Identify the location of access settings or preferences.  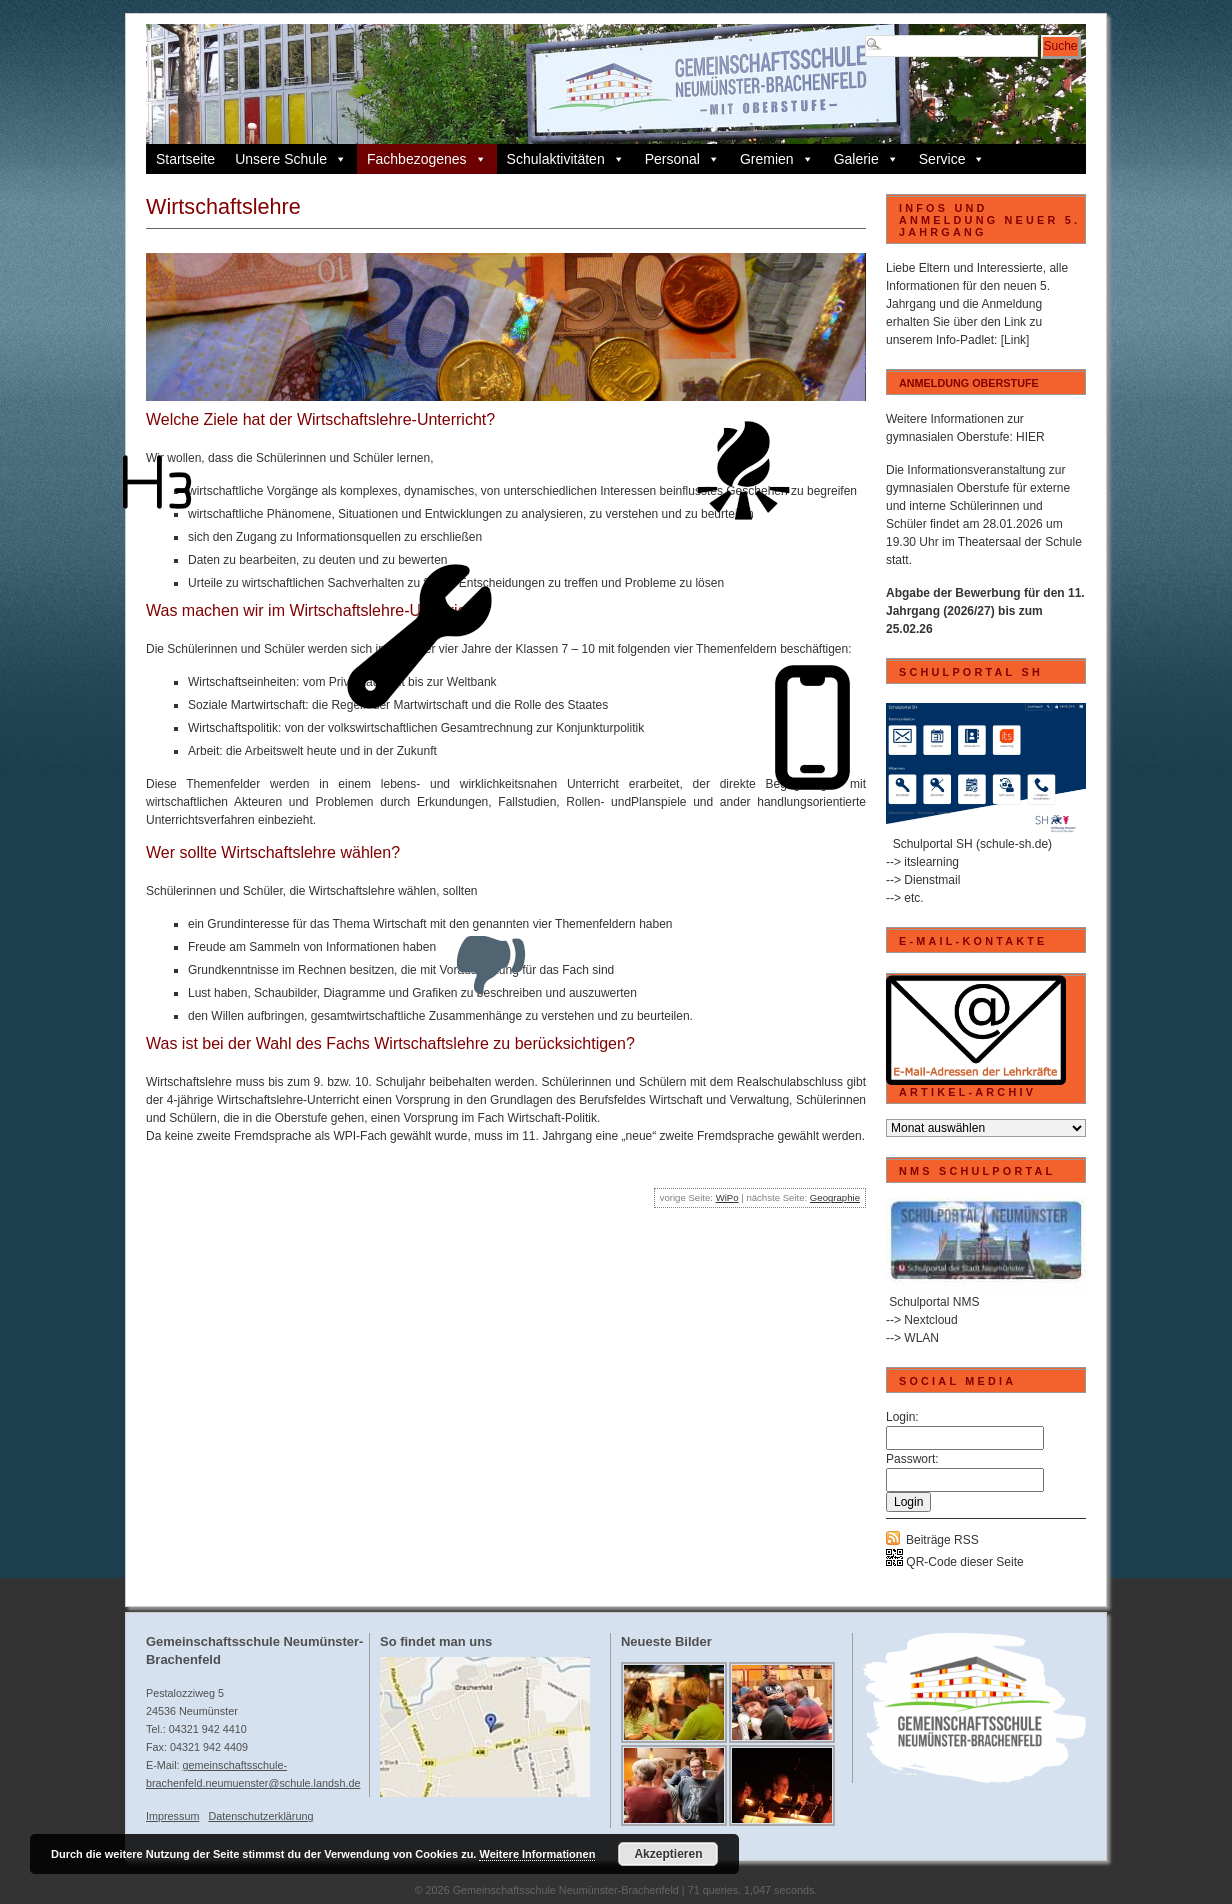
(419, 636).